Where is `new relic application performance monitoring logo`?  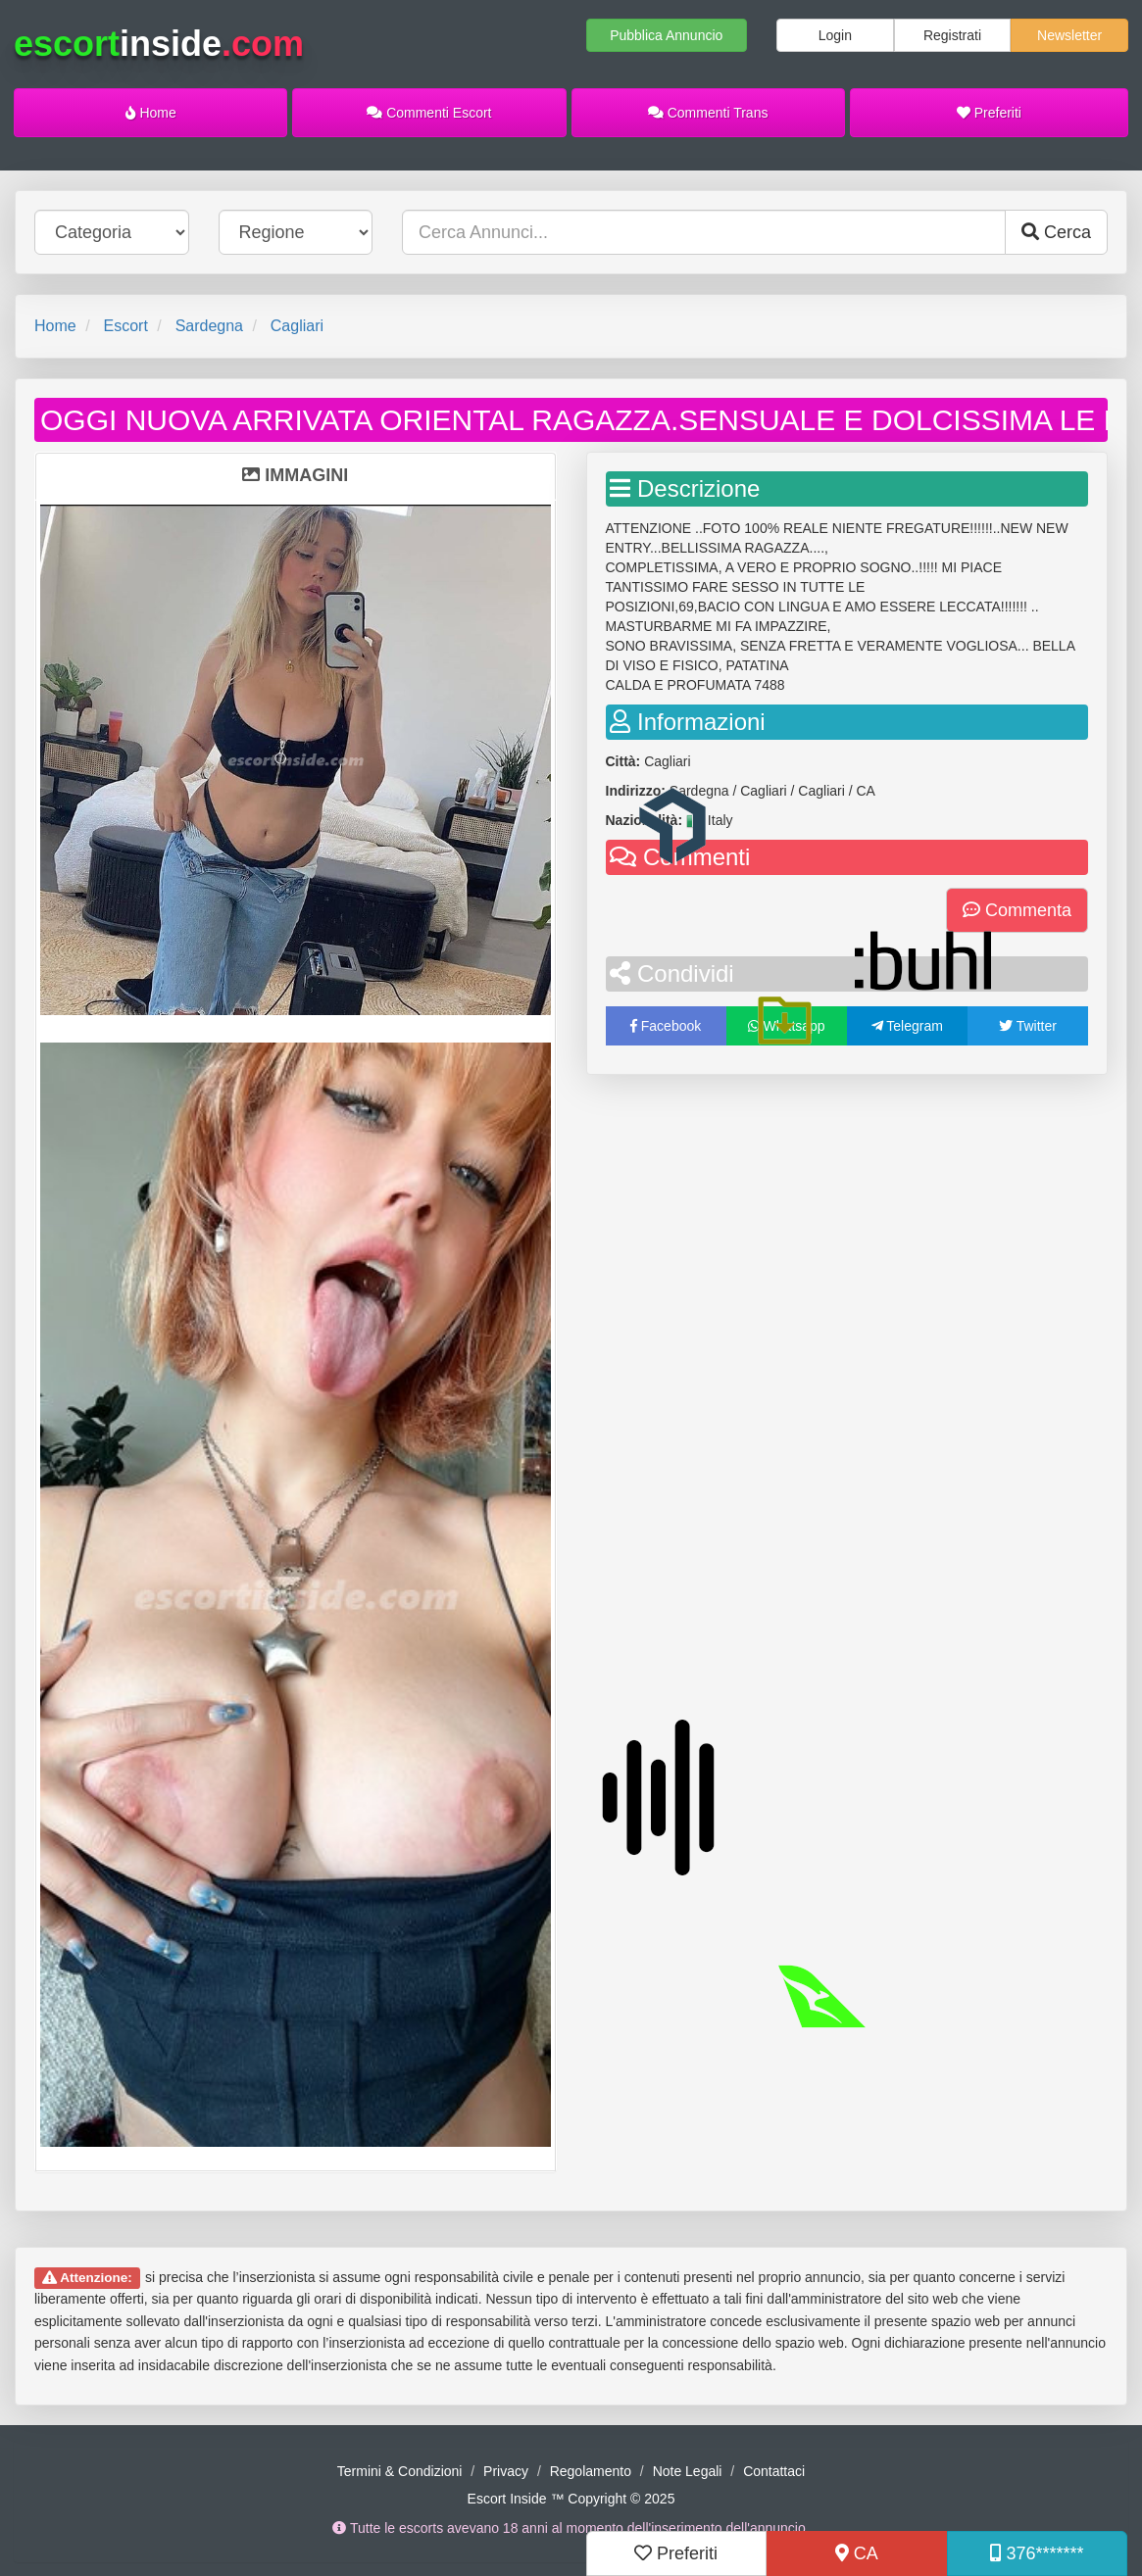
new relic application performance monitoring logo is located at coordinates (672, 826).